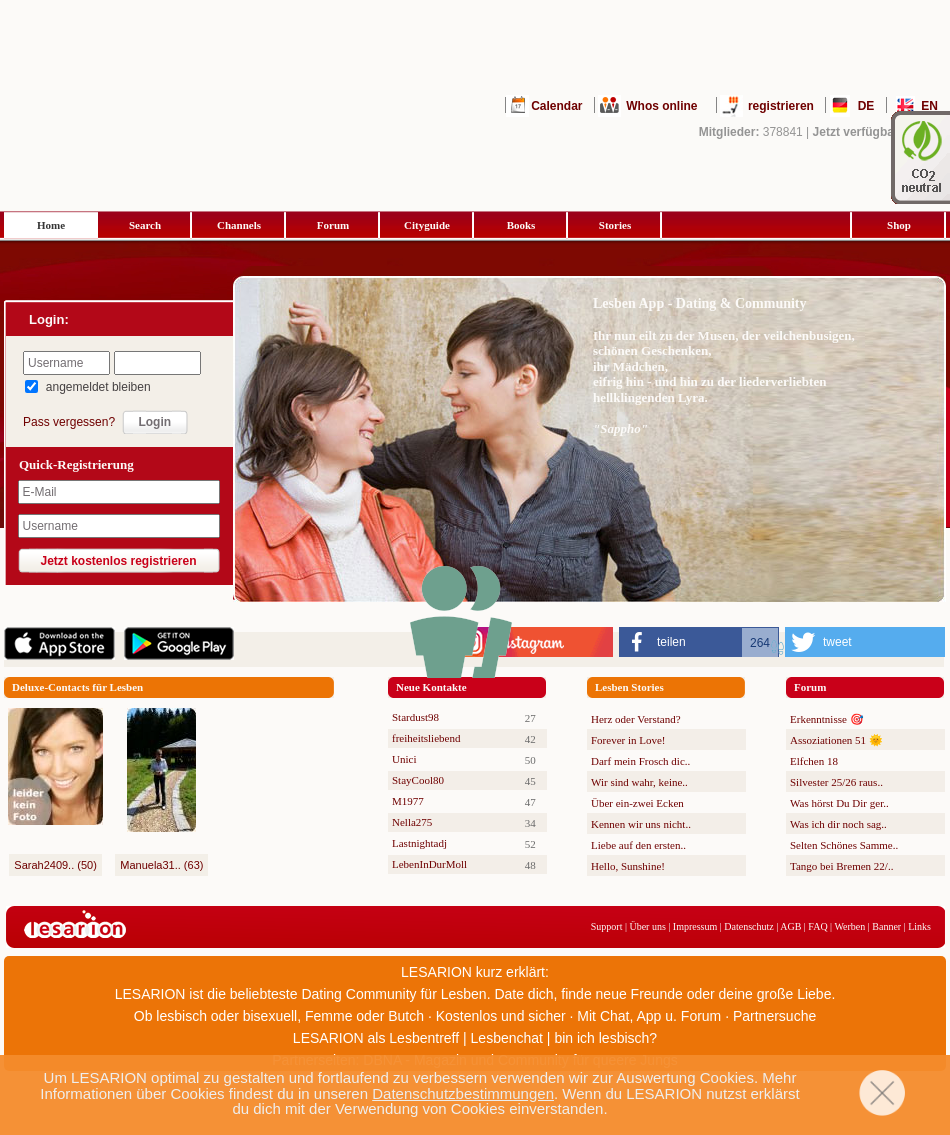 The width and height of the screenshot is (950, 1135). I want to click on view step count or walking activity, so click(777, 647).